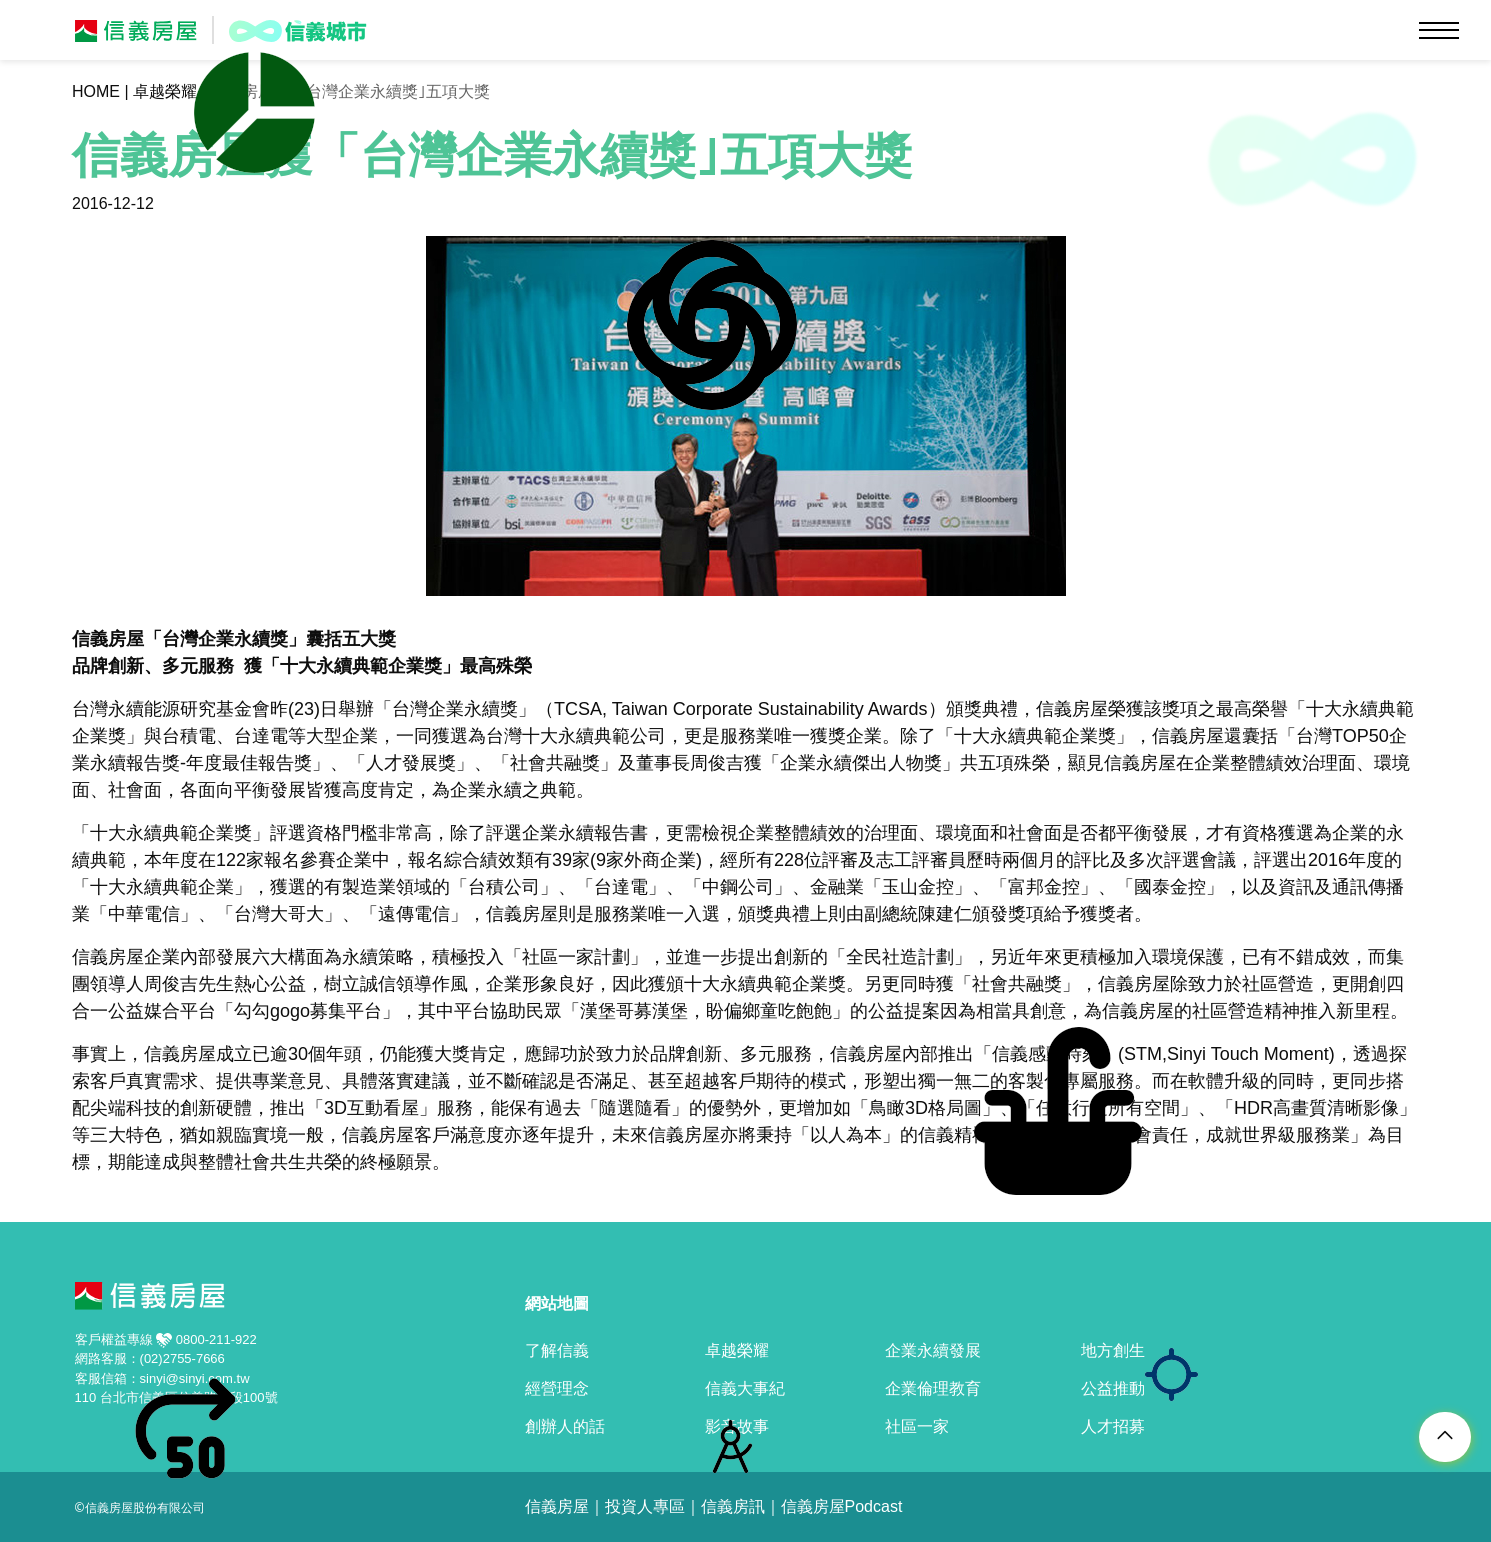  I want to click on skip forward 50 seconds, so click(188, 1431).